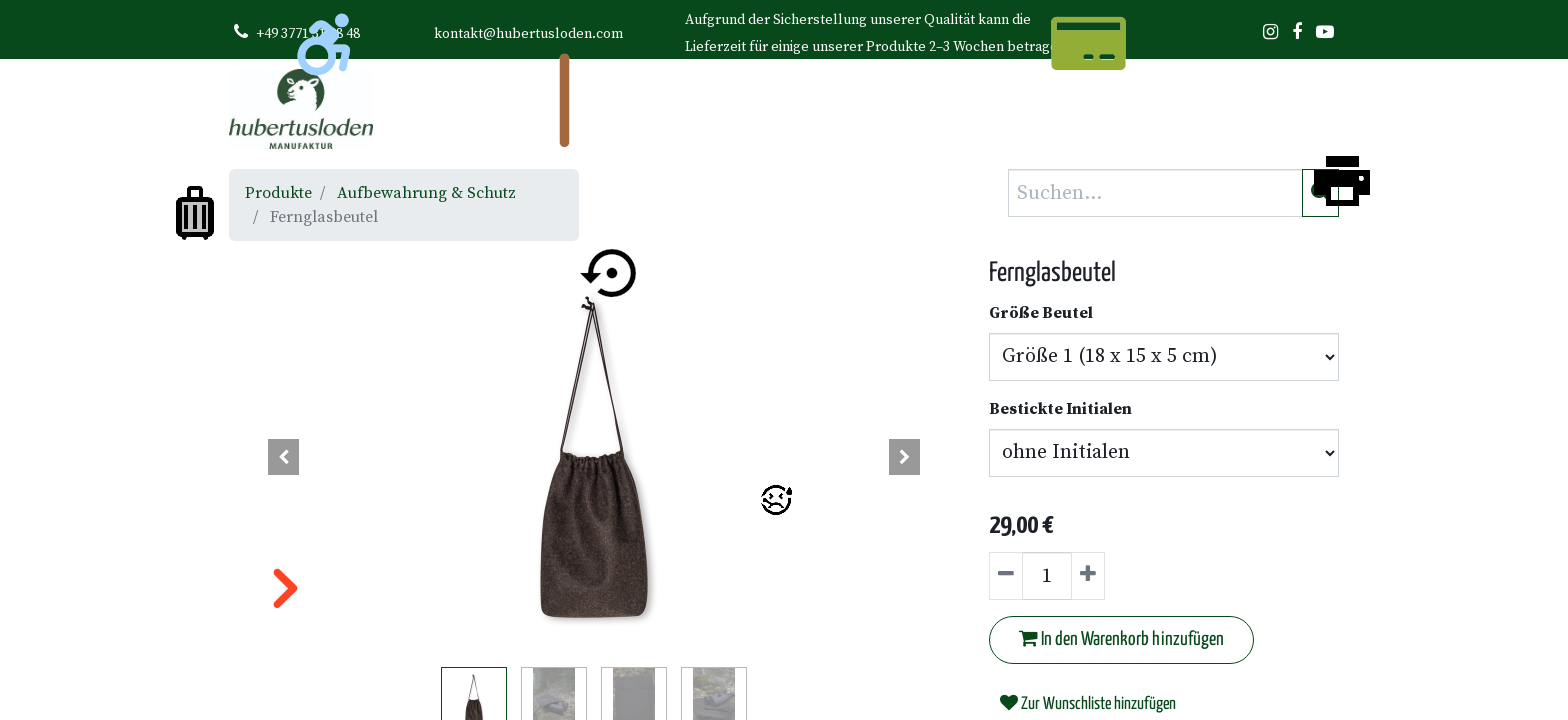 This screenshot has height=720, width=1568. I want to click on report feeling unwell or sick, so click(776, 500).